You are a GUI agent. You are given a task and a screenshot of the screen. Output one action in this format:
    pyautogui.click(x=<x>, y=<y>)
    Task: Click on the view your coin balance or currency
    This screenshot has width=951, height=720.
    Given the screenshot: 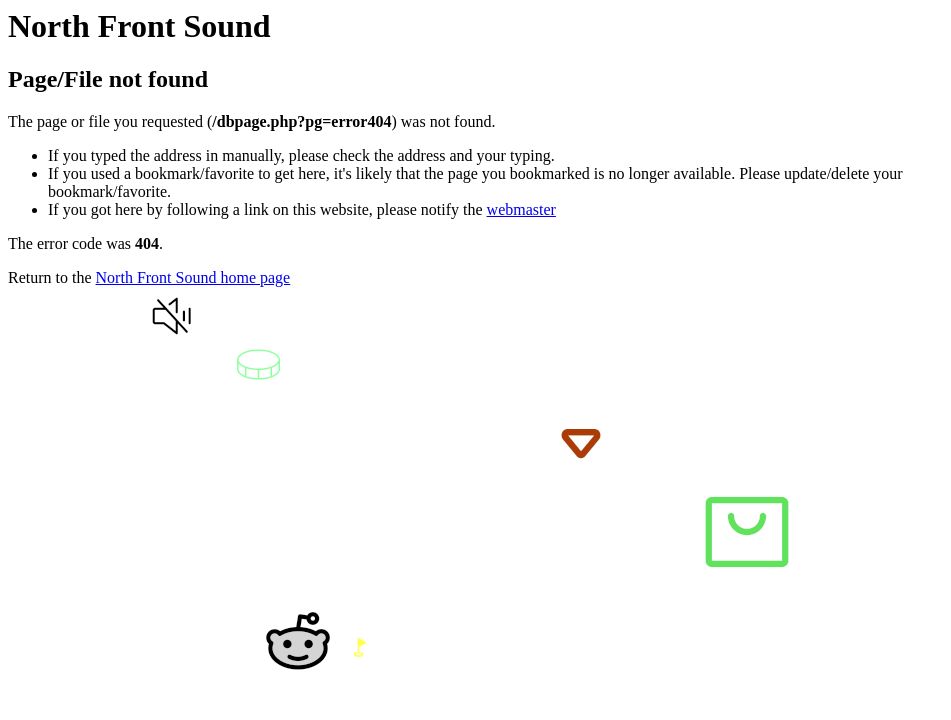 What is the action you would take?
    pyautogui.click(x=258, y=364)
    